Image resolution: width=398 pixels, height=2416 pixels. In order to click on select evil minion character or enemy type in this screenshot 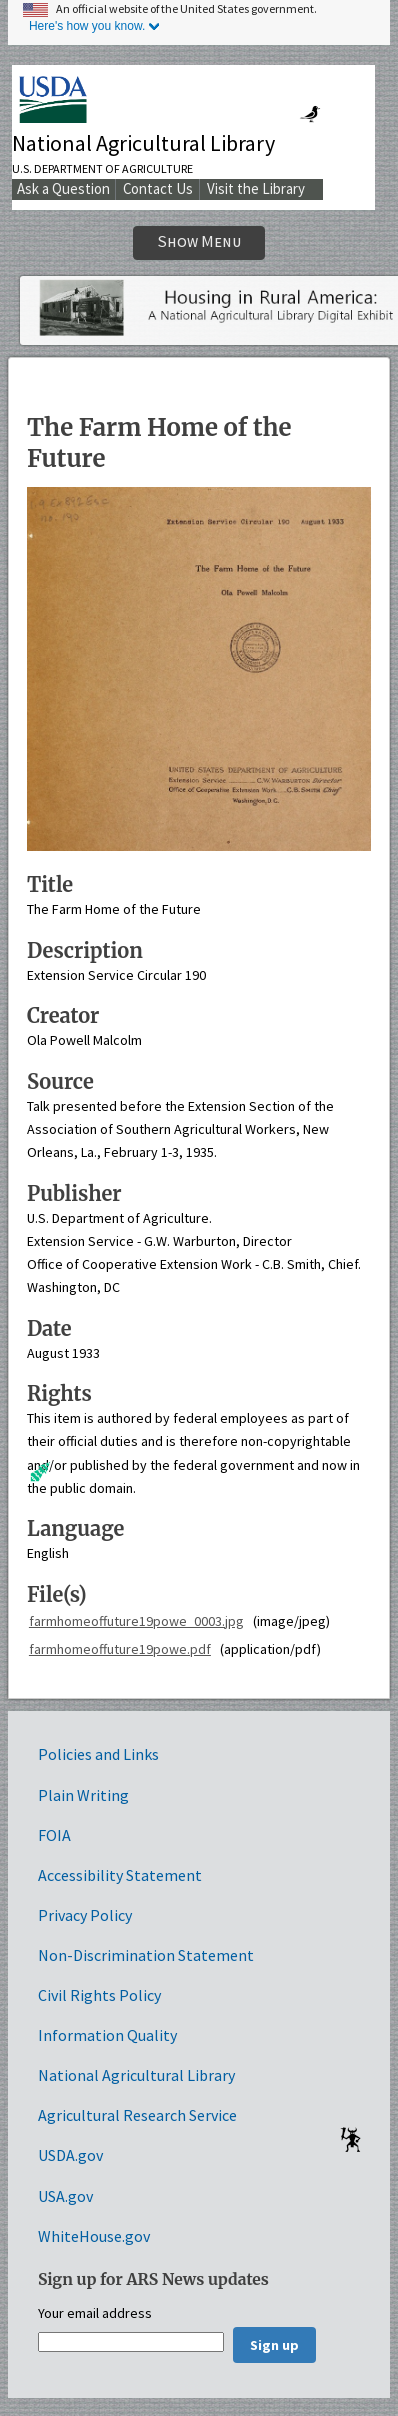, I will do `click(350, 2139)`.